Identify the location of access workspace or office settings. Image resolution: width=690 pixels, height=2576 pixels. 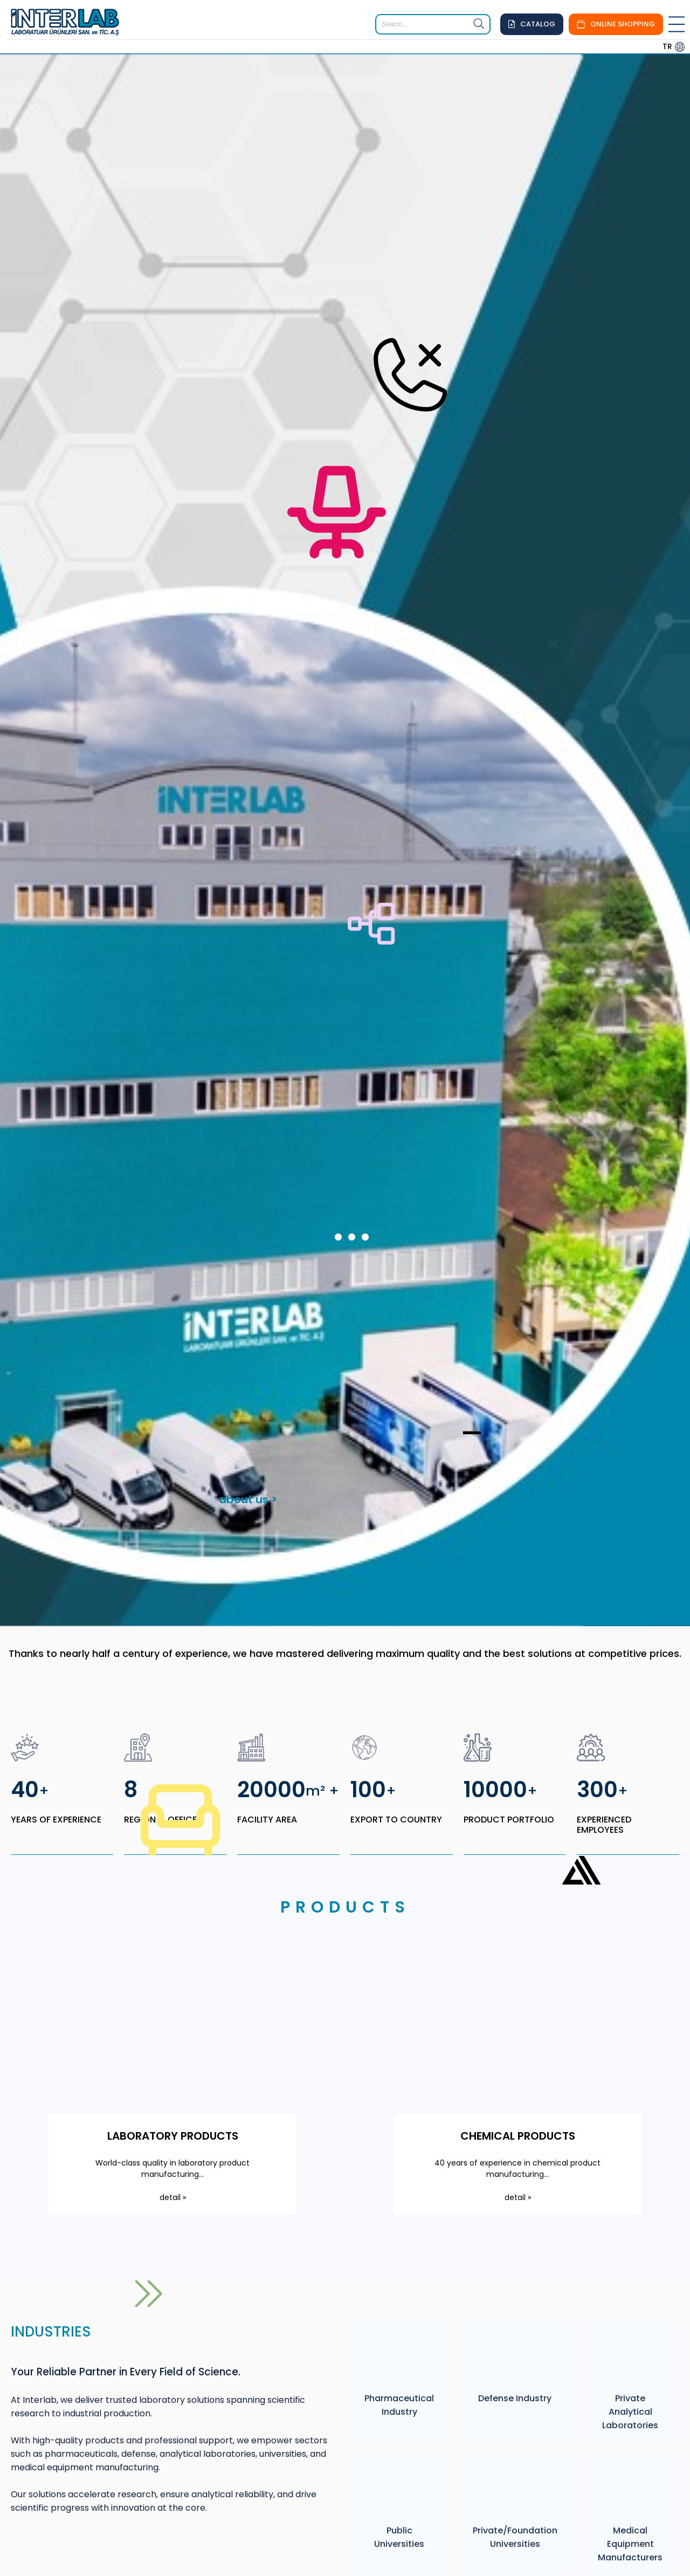
(336, 512).